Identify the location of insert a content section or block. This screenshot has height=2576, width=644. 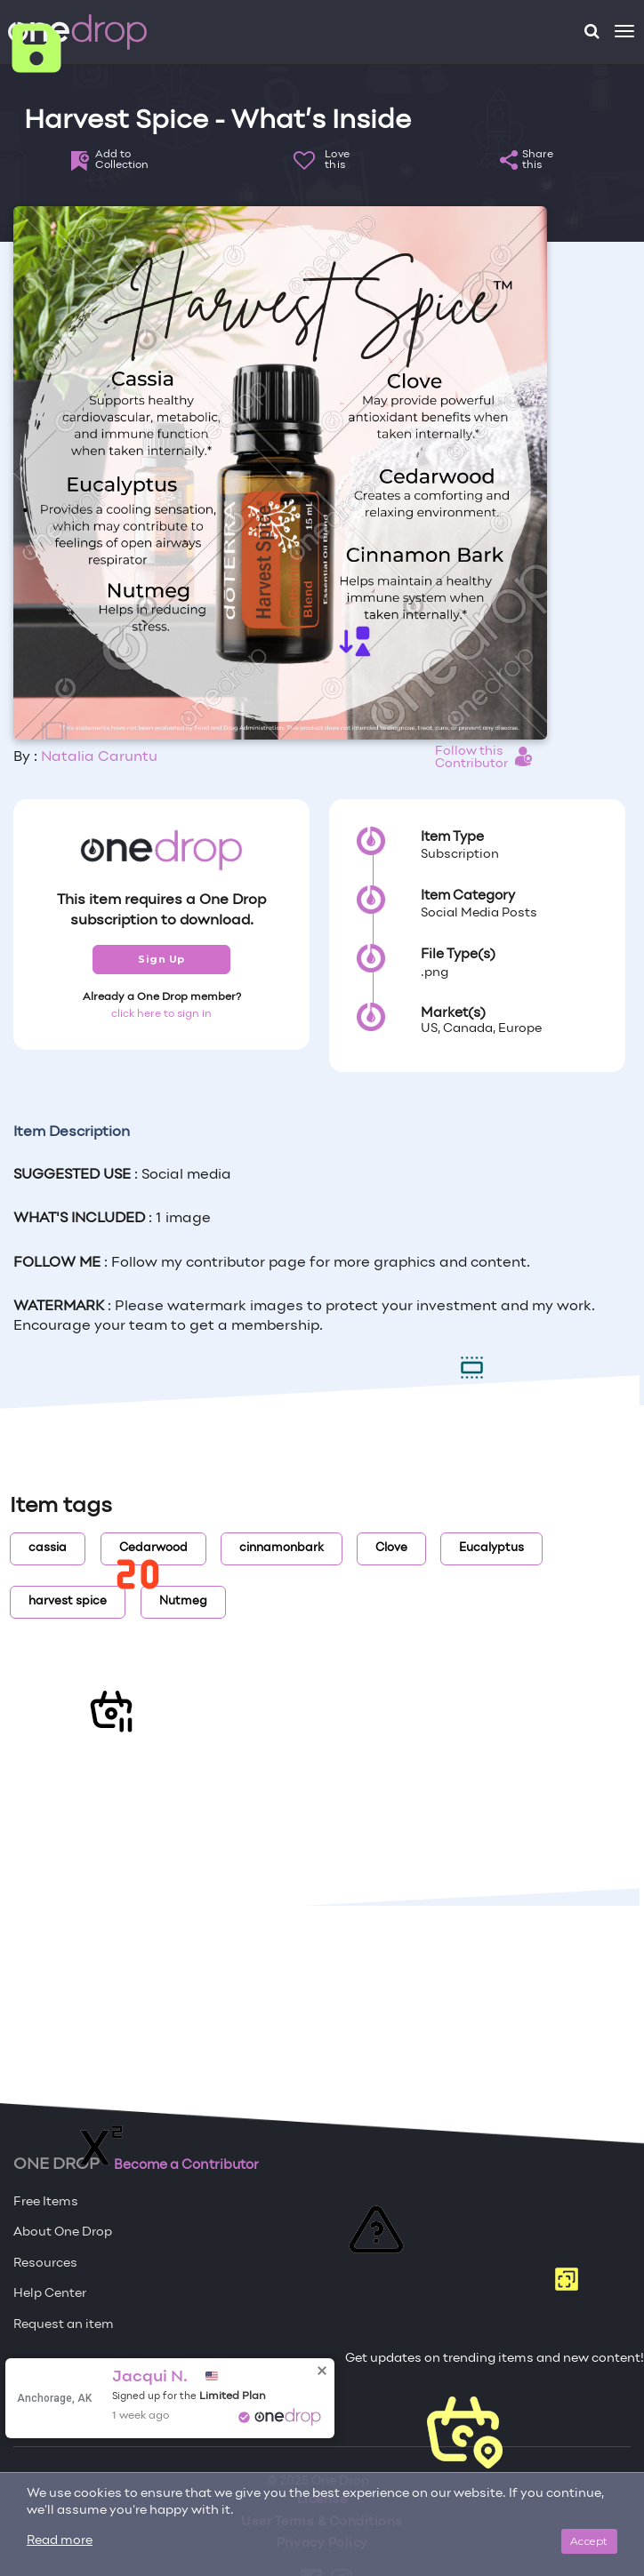
(471, 1367).